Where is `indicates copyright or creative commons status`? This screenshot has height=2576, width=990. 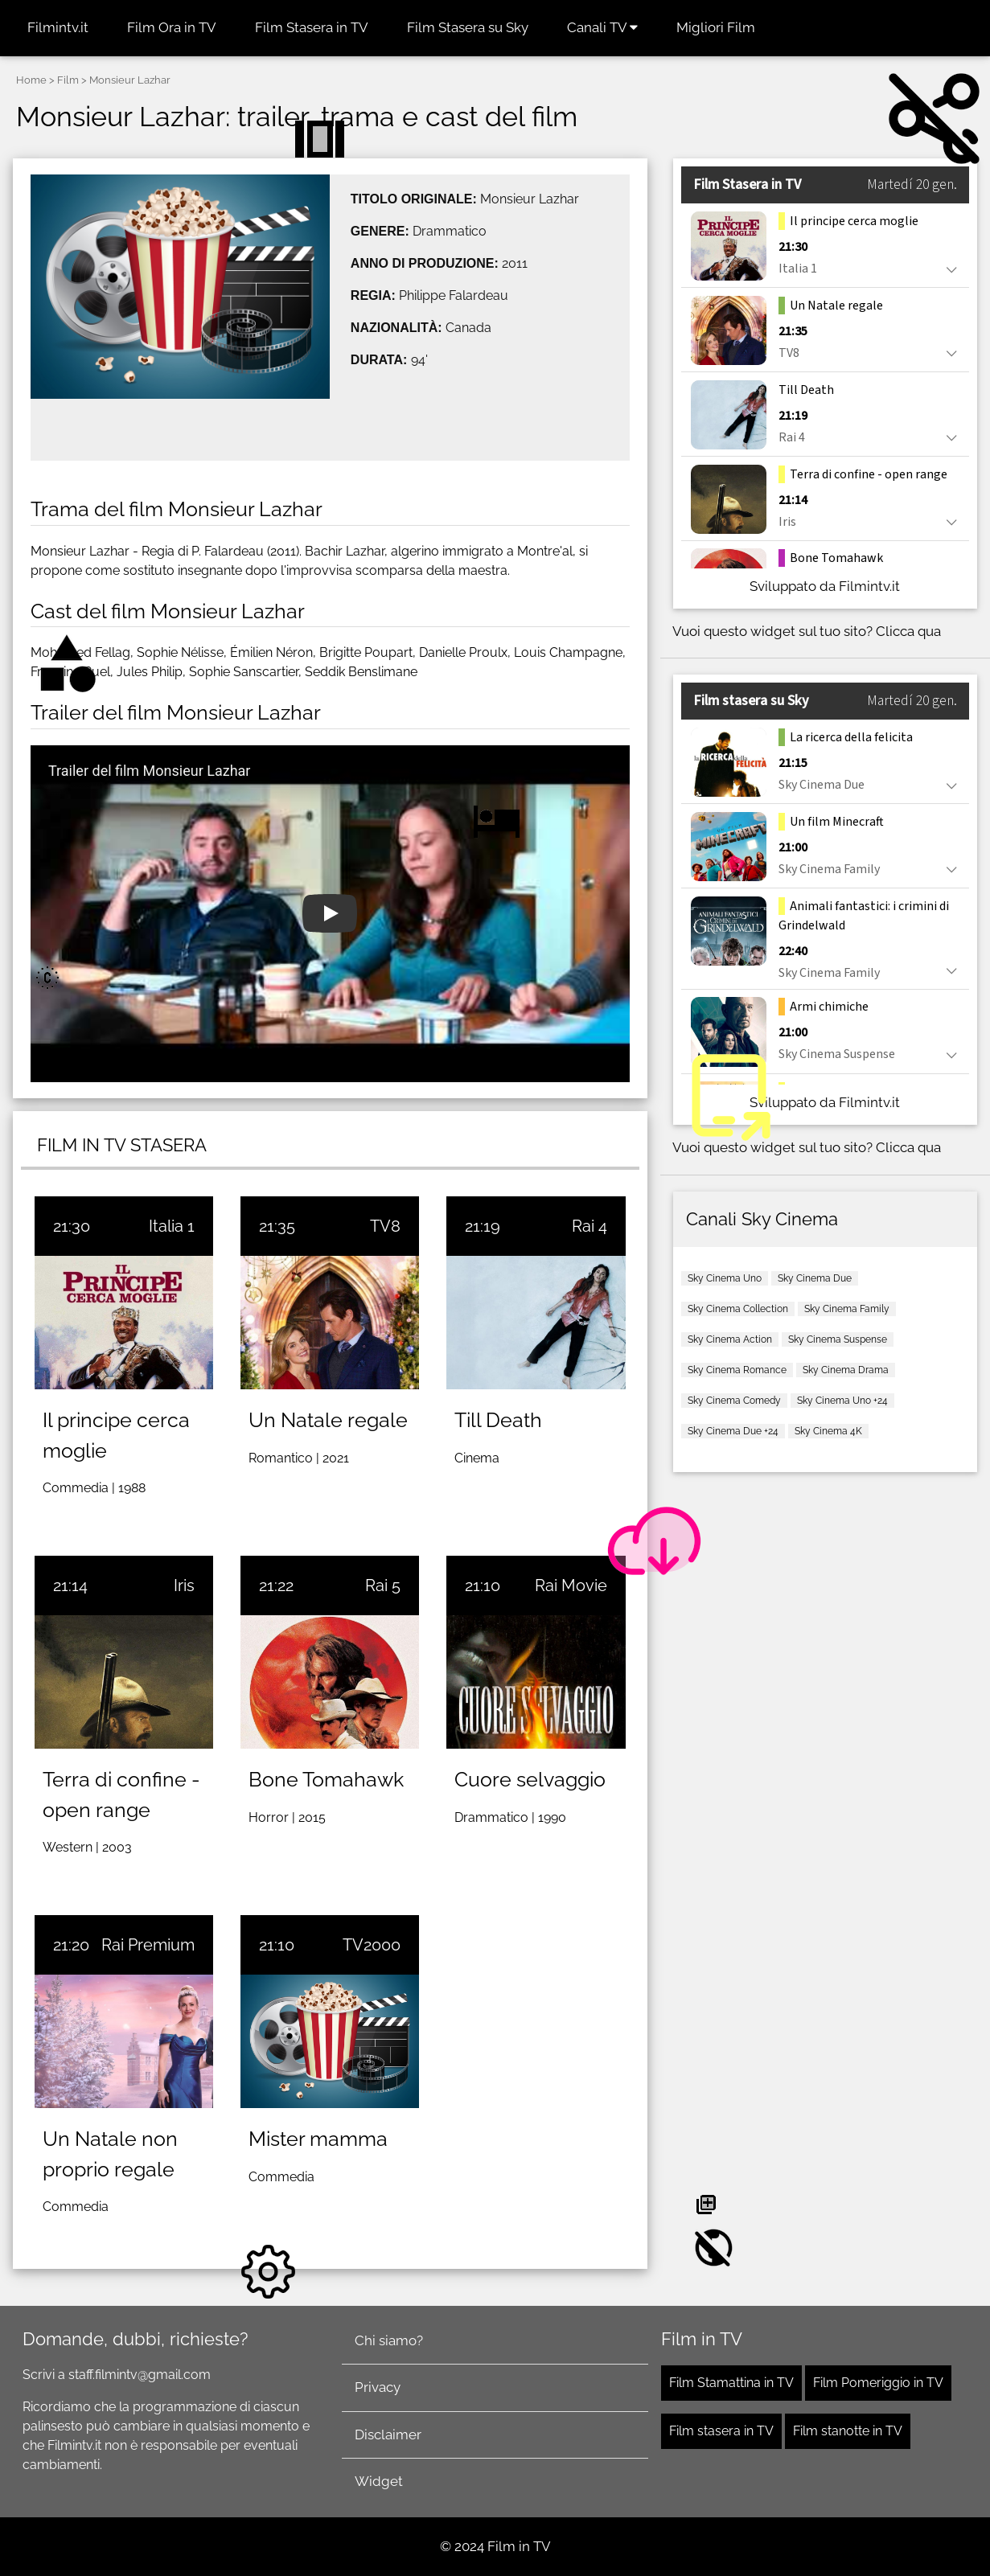
indicates copyright or creative commons status is located at coordinates (47, 978).